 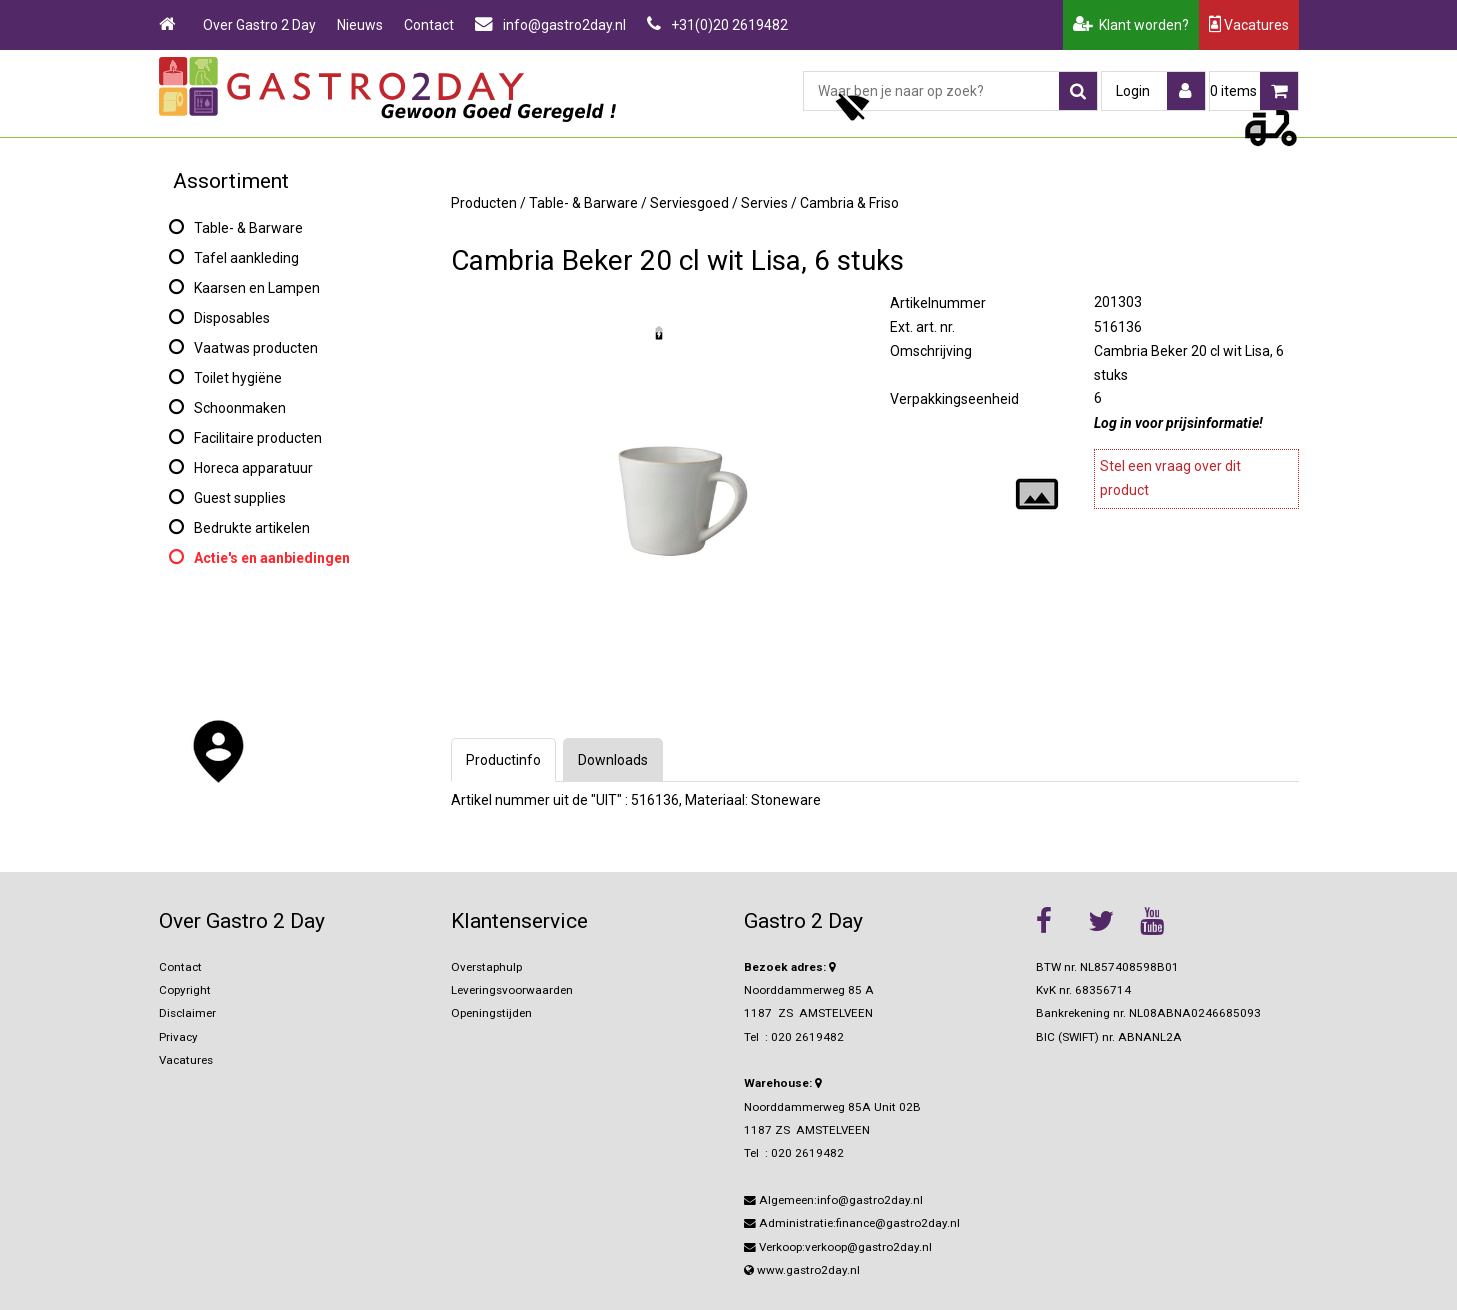 What do you see at coordinates (1037, 494) in the screenshot?
I see `view panorama or landscape photos` at bounding box center [1037, 494].